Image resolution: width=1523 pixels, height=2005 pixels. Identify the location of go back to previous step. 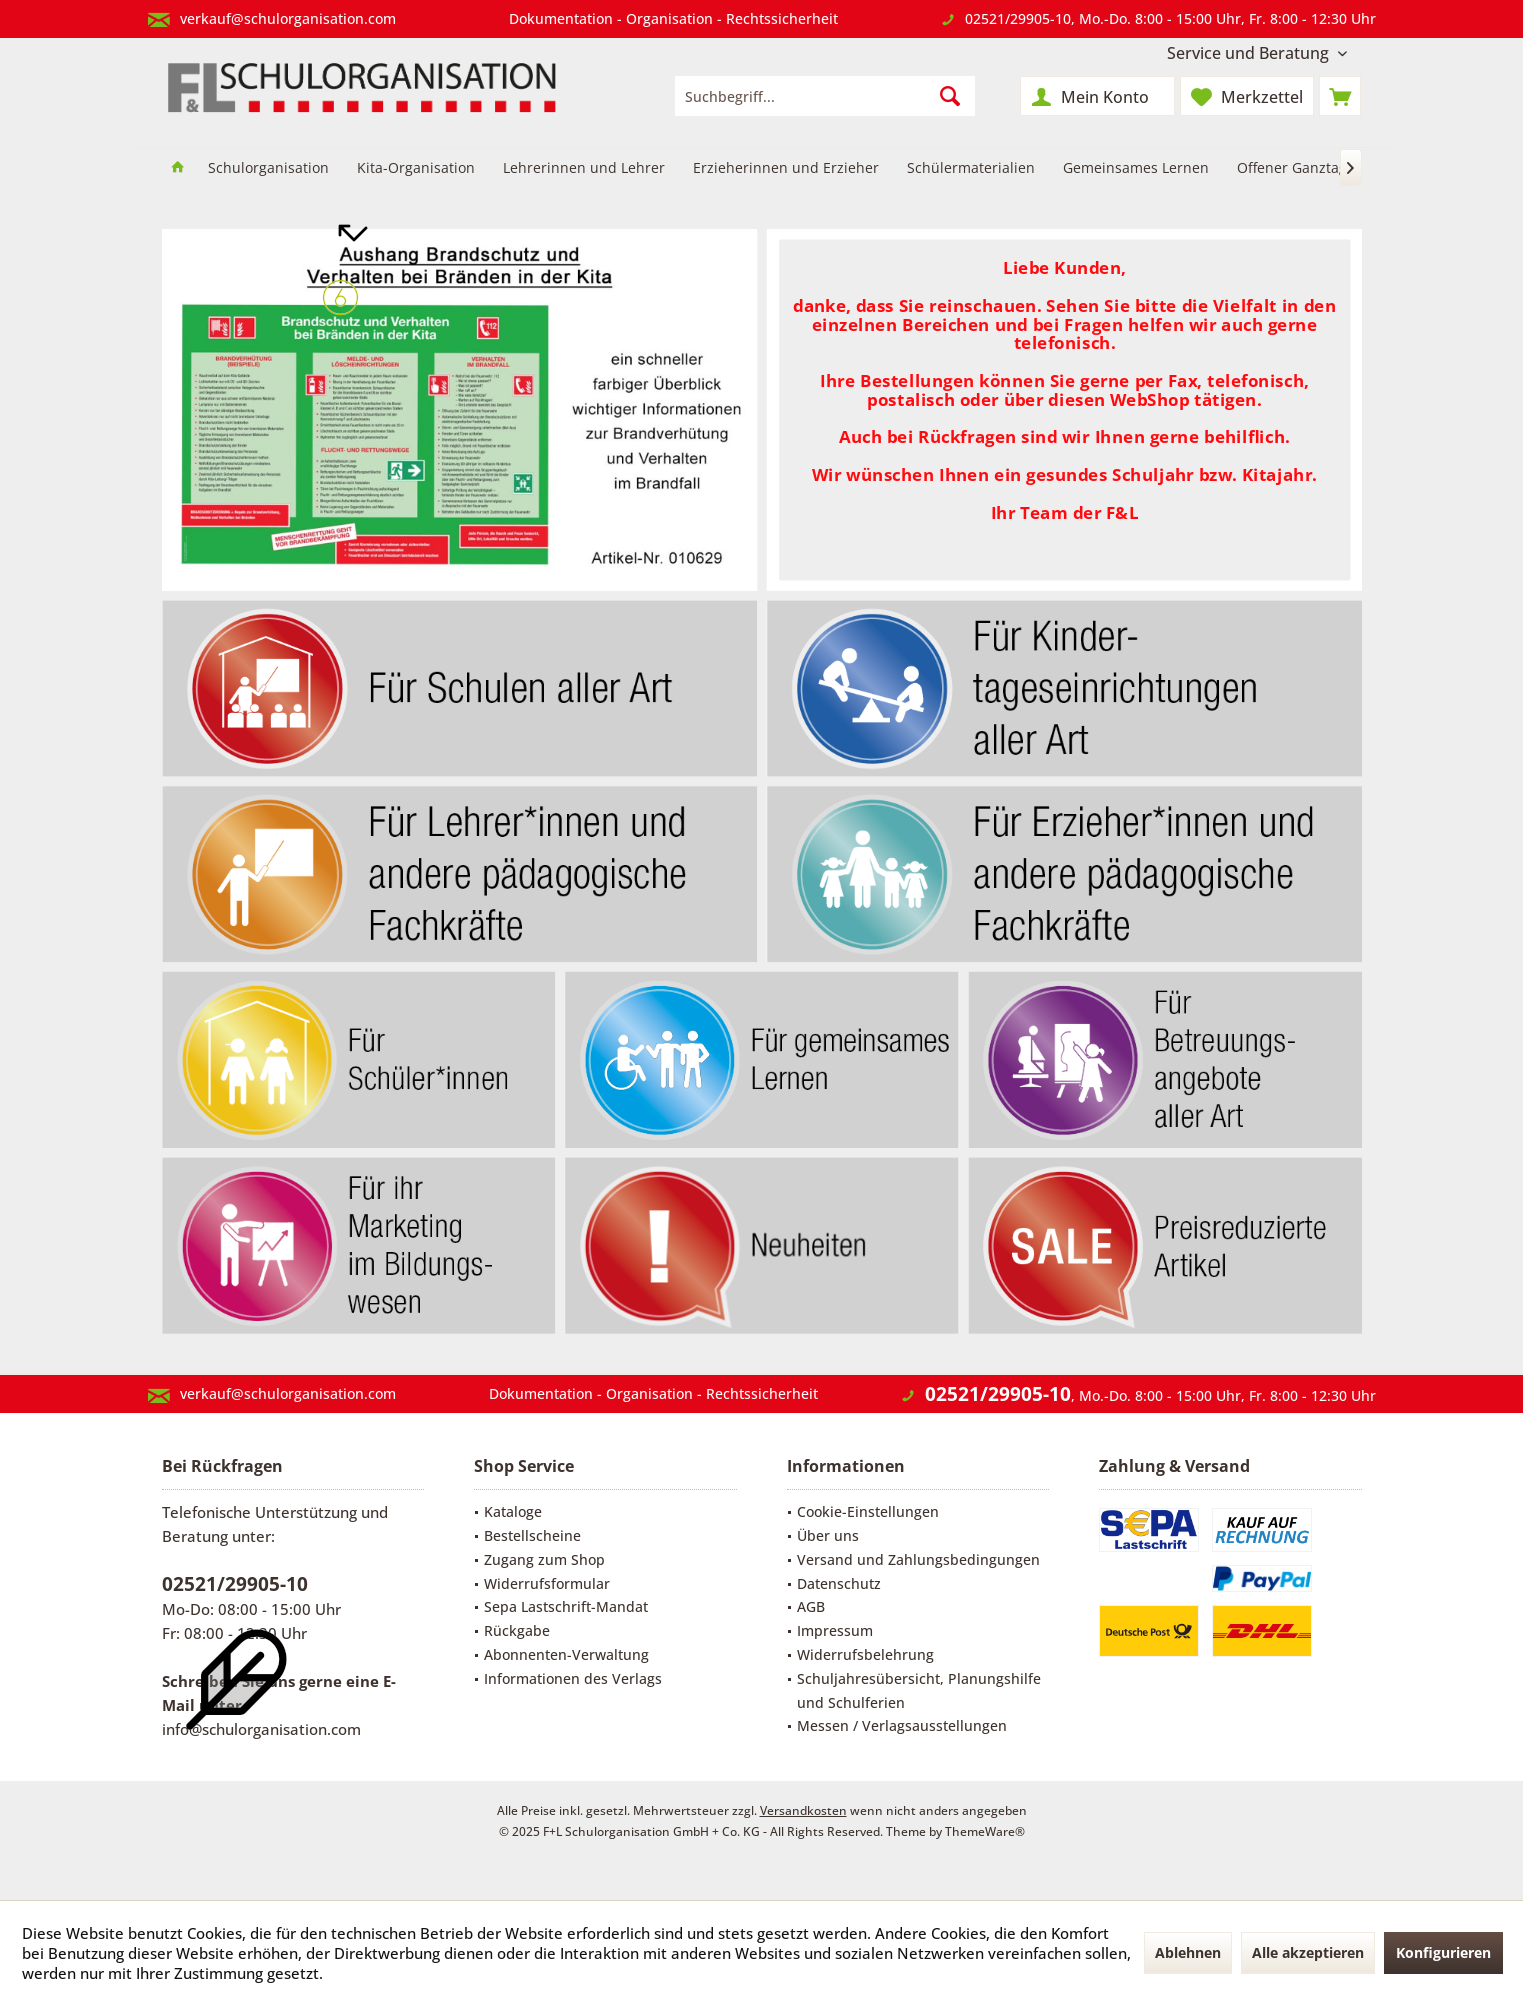
(353, 232).